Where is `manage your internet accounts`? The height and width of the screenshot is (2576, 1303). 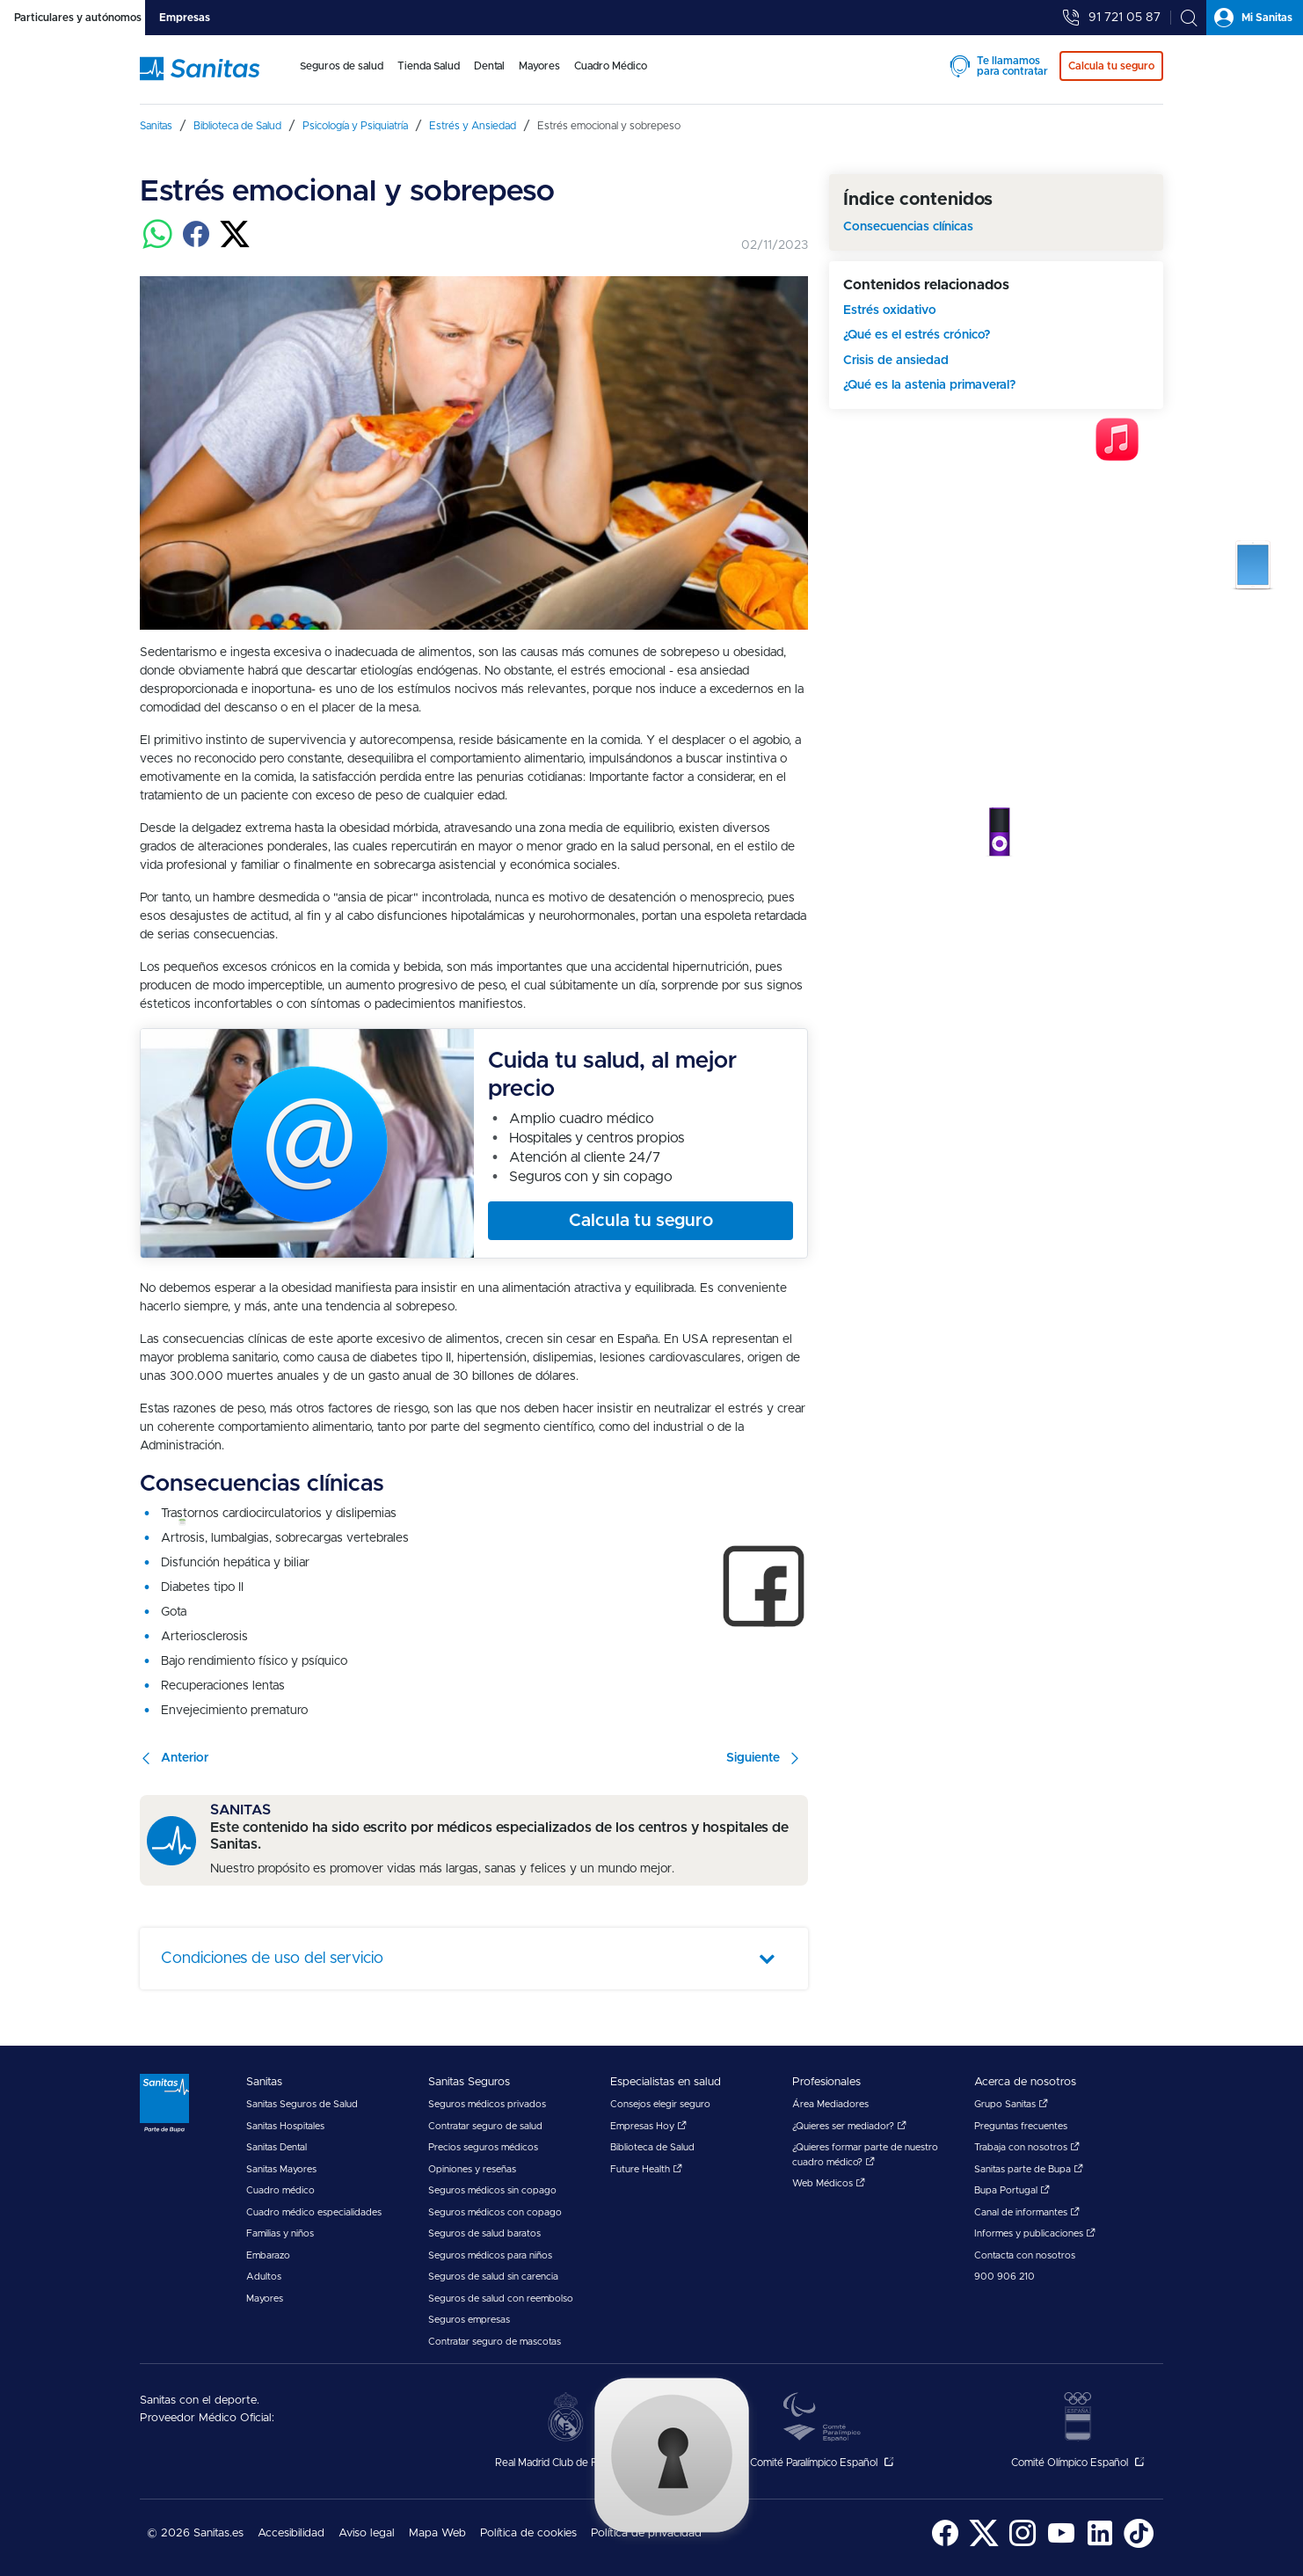 manage your internet accounts is located at coordinates (309, 1144).